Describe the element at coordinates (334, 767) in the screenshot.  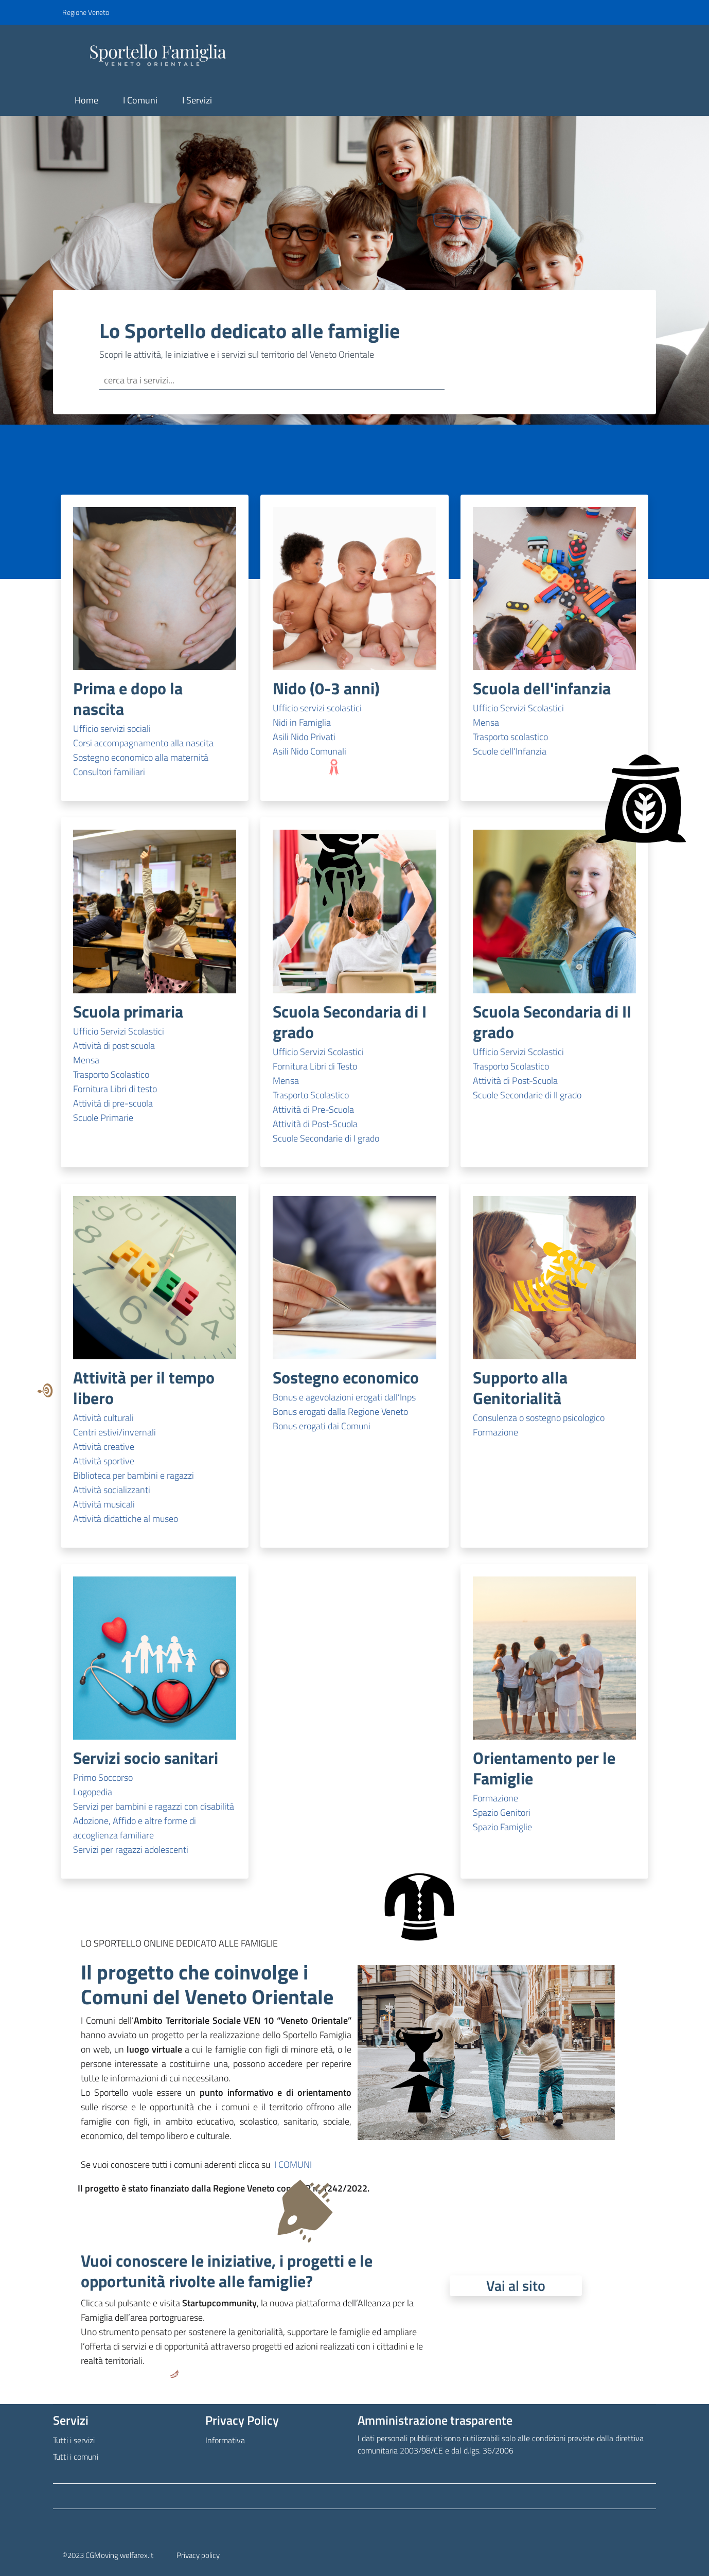
I see `view achievements or awards` at that location.